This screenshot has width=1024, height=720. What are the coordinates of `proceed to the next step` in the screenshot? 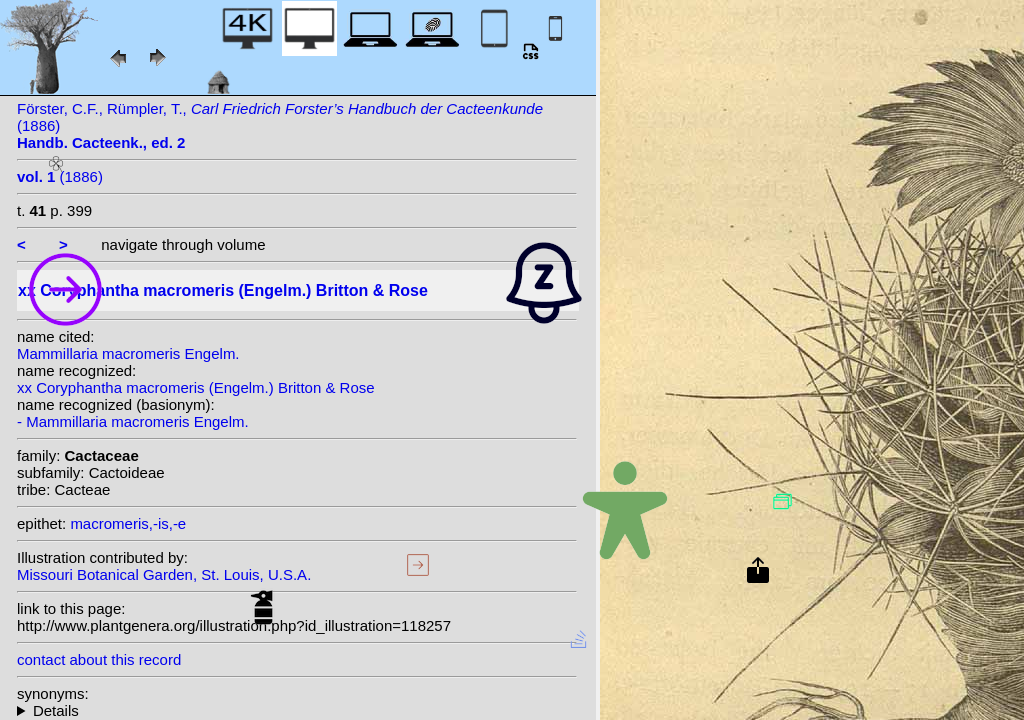 It's located at (65, 289).